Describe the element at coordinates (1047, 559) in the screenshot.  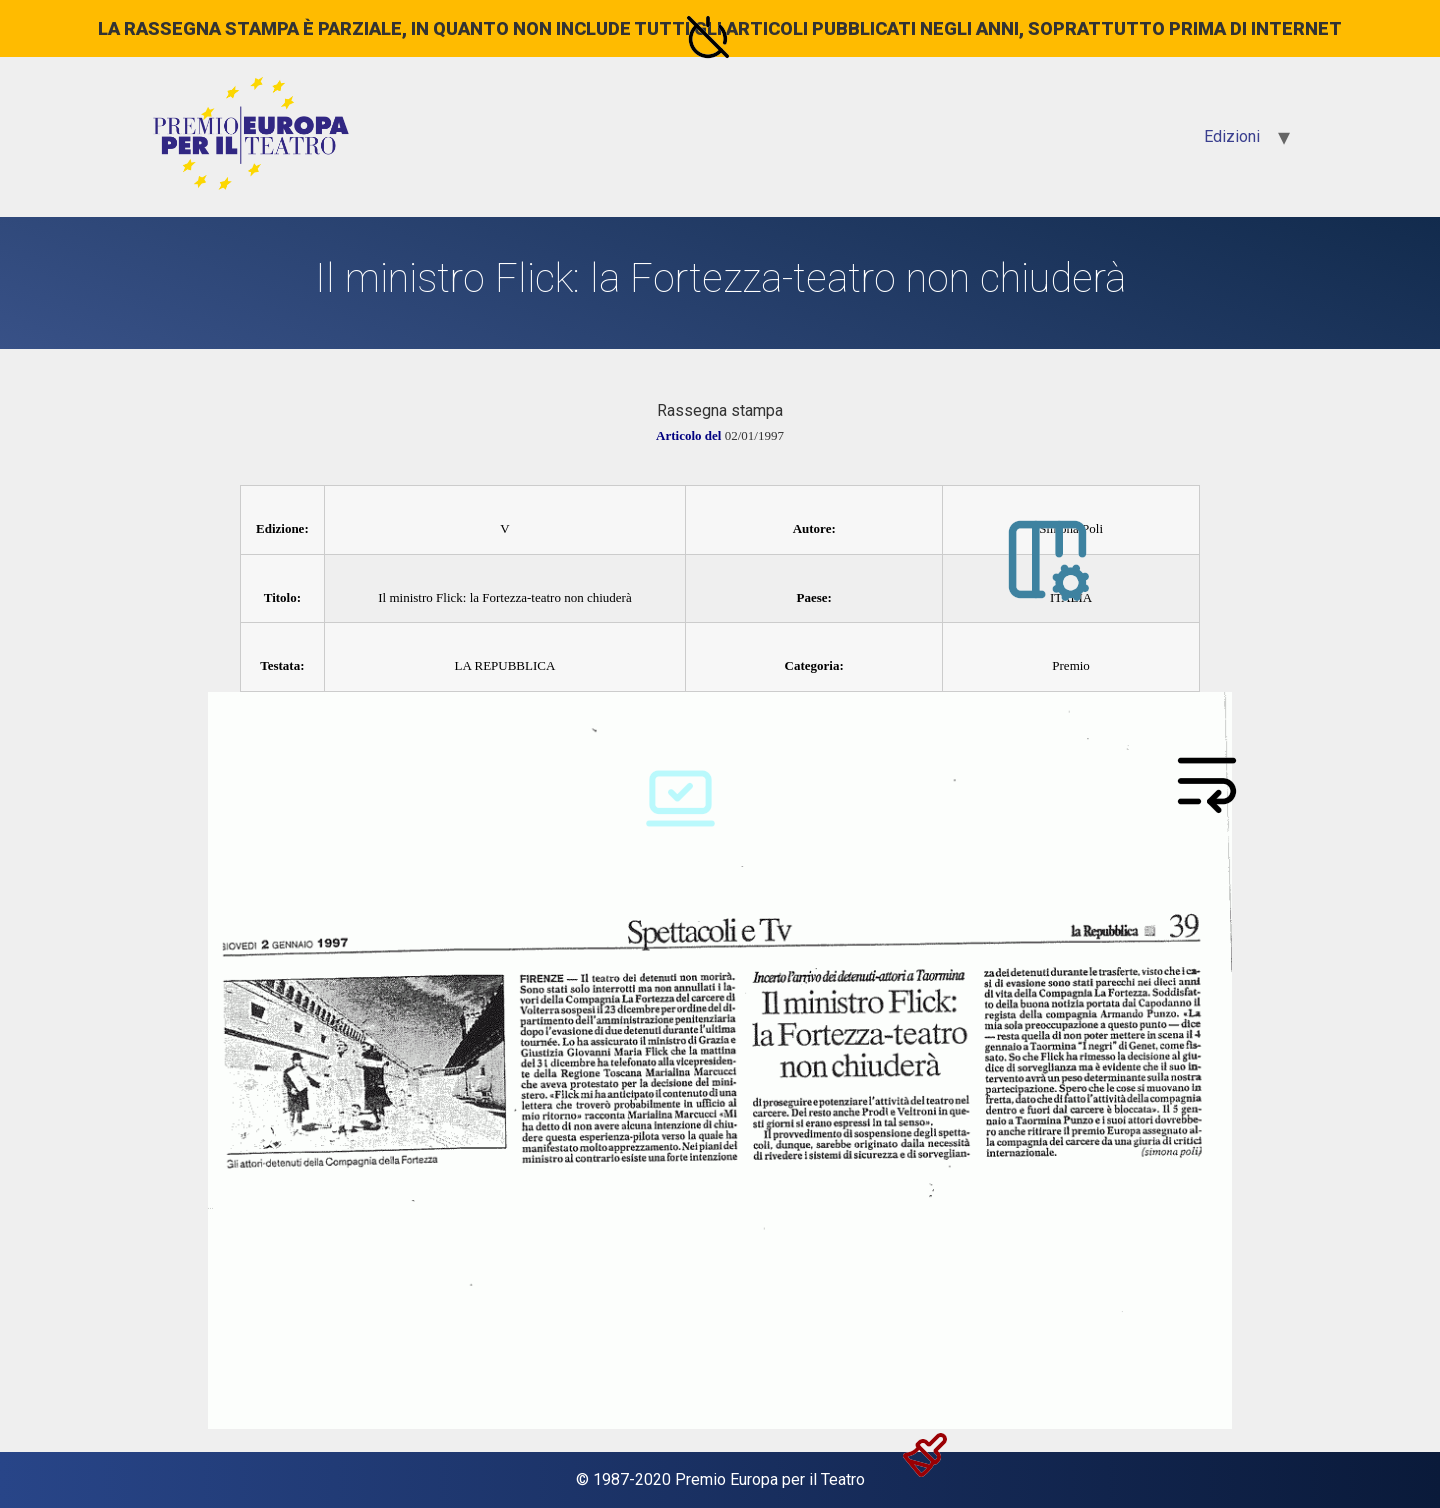
I see `configure column layout settings` at that location.